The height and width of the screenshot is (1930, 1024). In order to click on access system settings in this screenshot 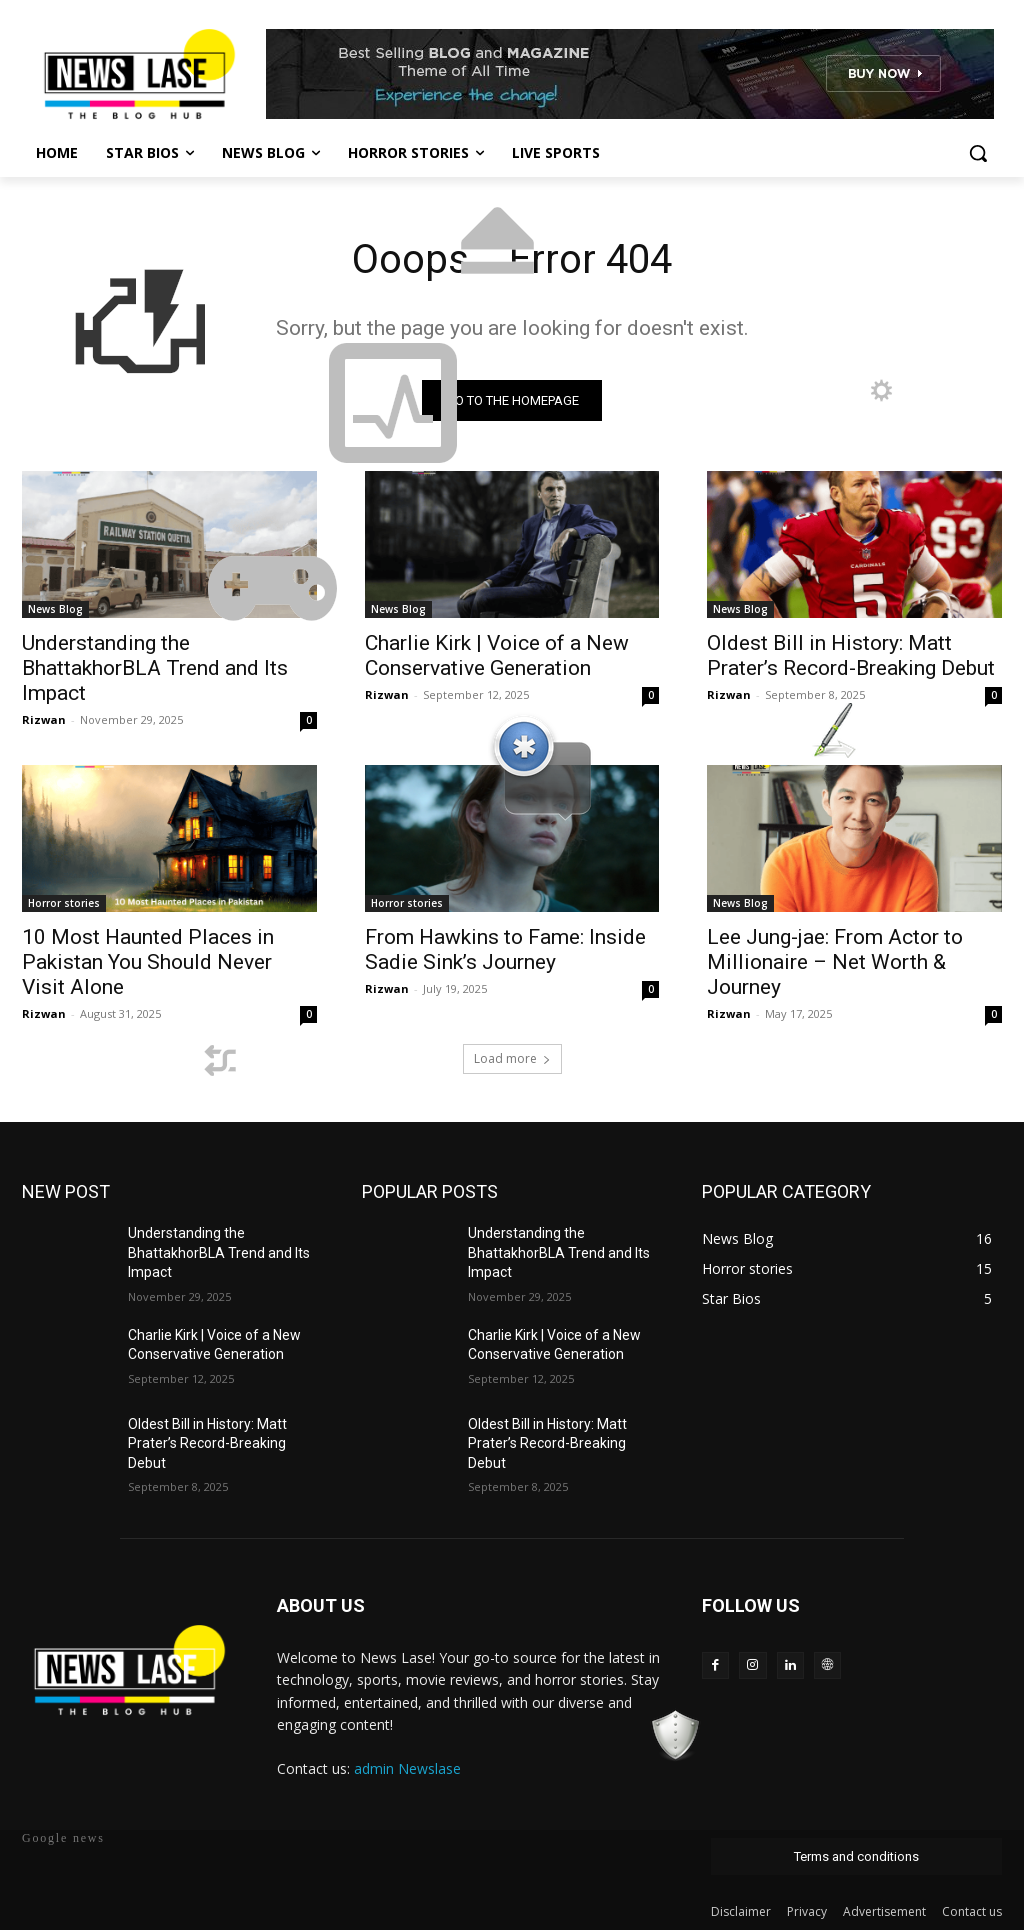, I will do `click(881, 390)`.